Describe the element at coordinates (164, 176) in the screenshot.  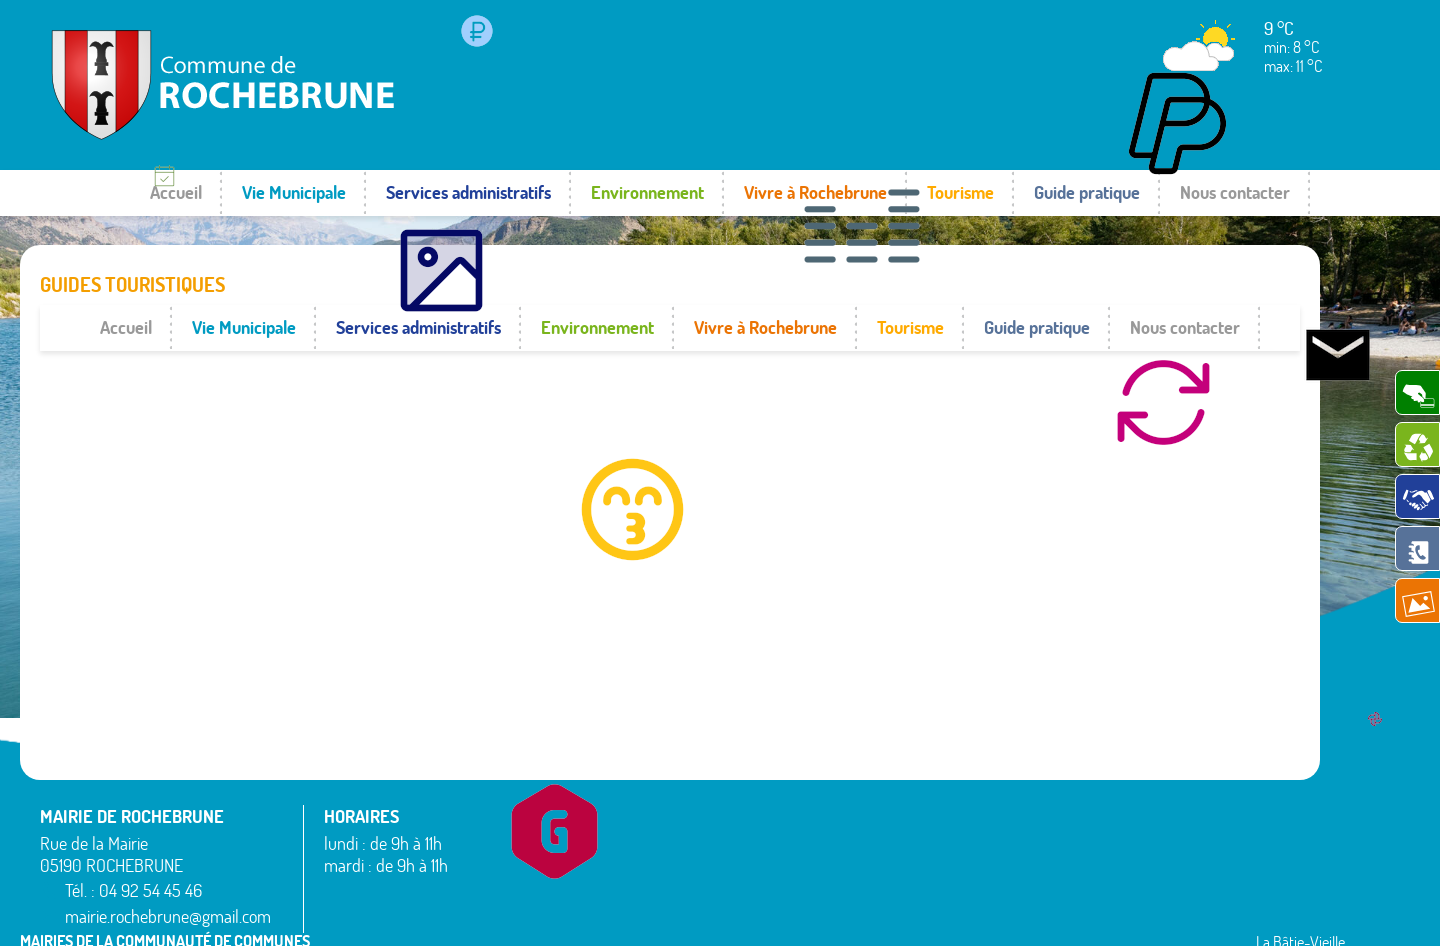
I see `confirm or schedule an event` at that location.